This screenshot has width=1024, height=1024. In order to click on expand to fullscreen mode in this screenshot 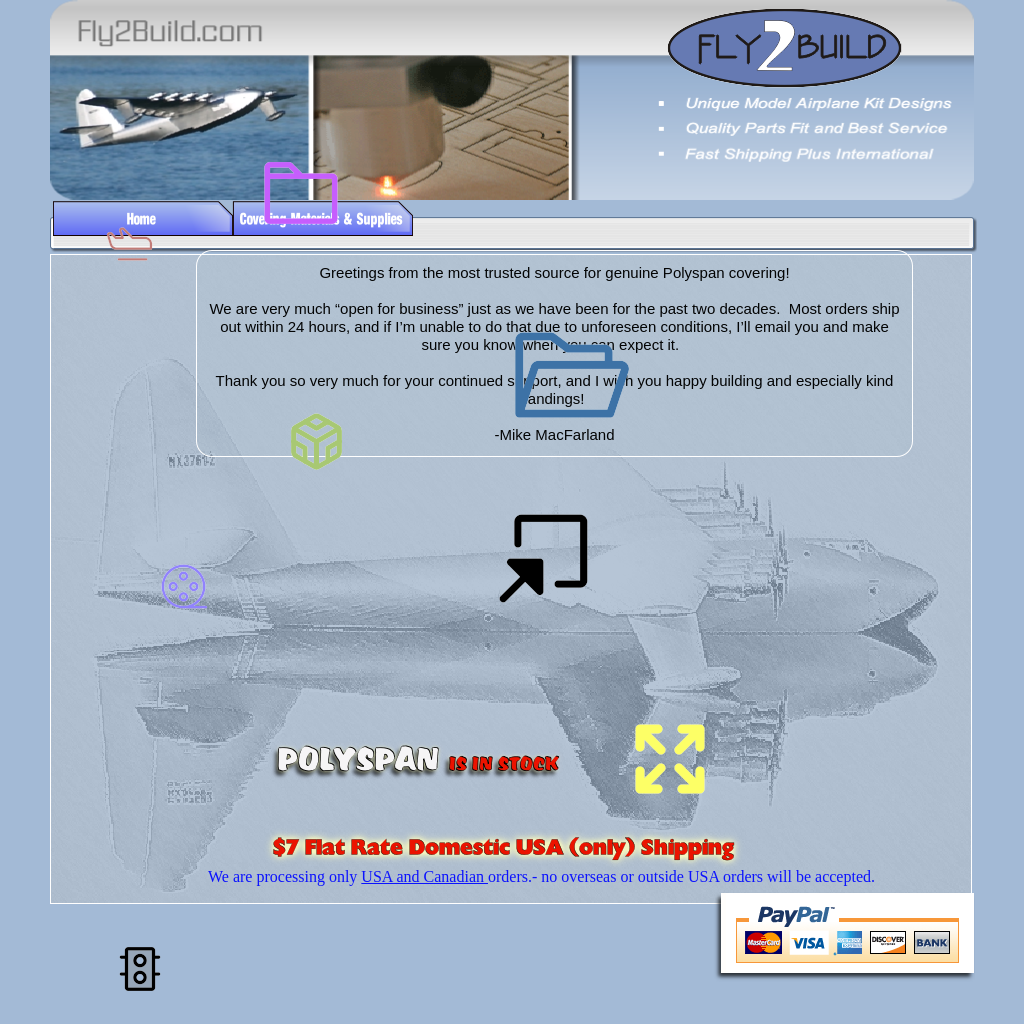, I will do `click(670, 759)`.